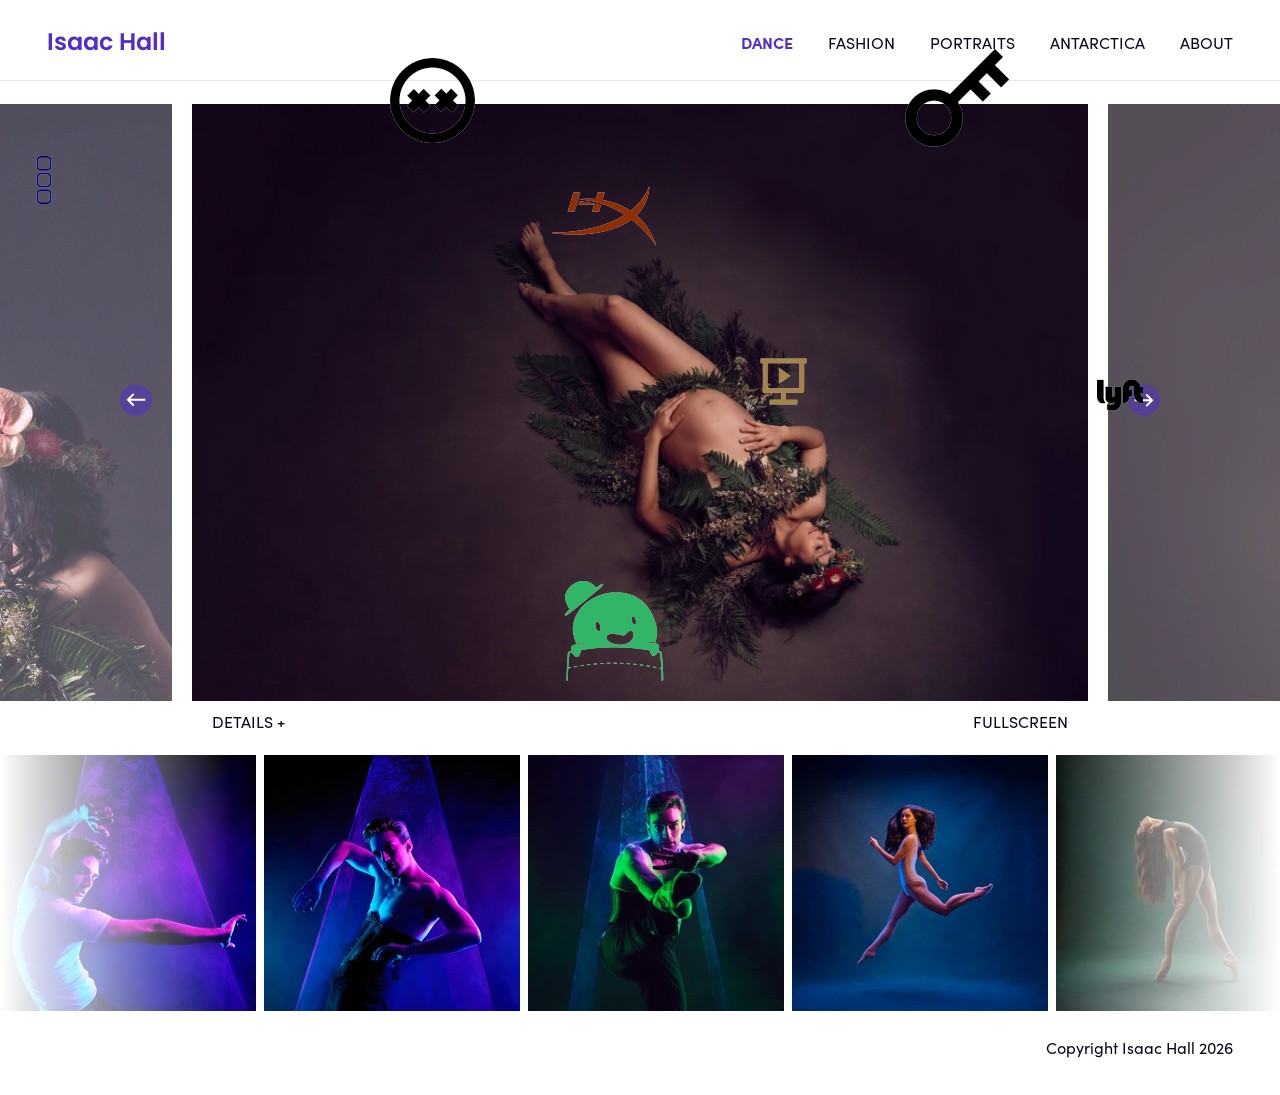 The image size is (1280, 1095). What do you see at coordinates (957, 95) in the screenshot?
I see `access security or authentication settings` at bounding box center [957, 95].